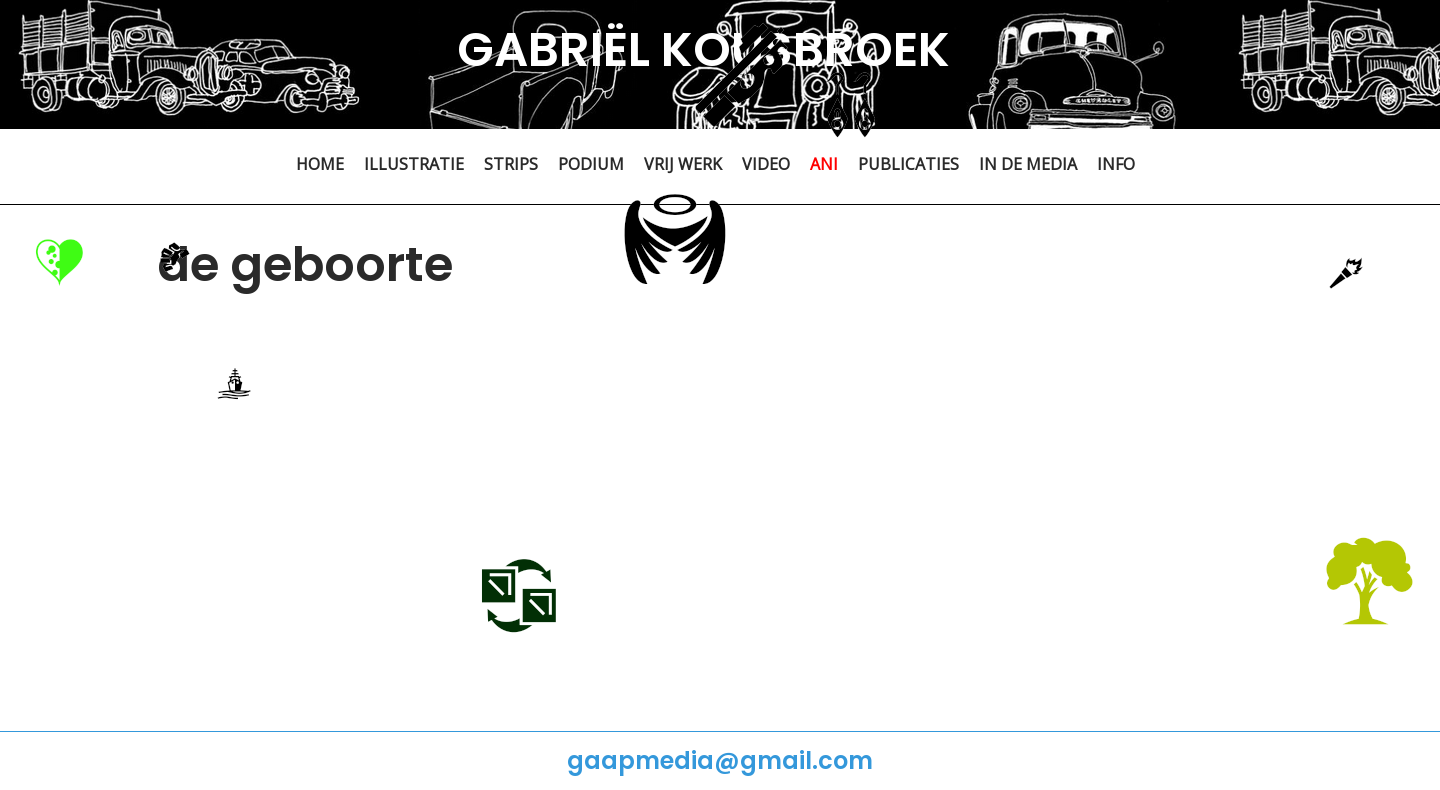  What do you see at coordinates (519, 596) in the screenshot?
I see `initiate a trade or exchange between players` at bounding box center [519, 596].